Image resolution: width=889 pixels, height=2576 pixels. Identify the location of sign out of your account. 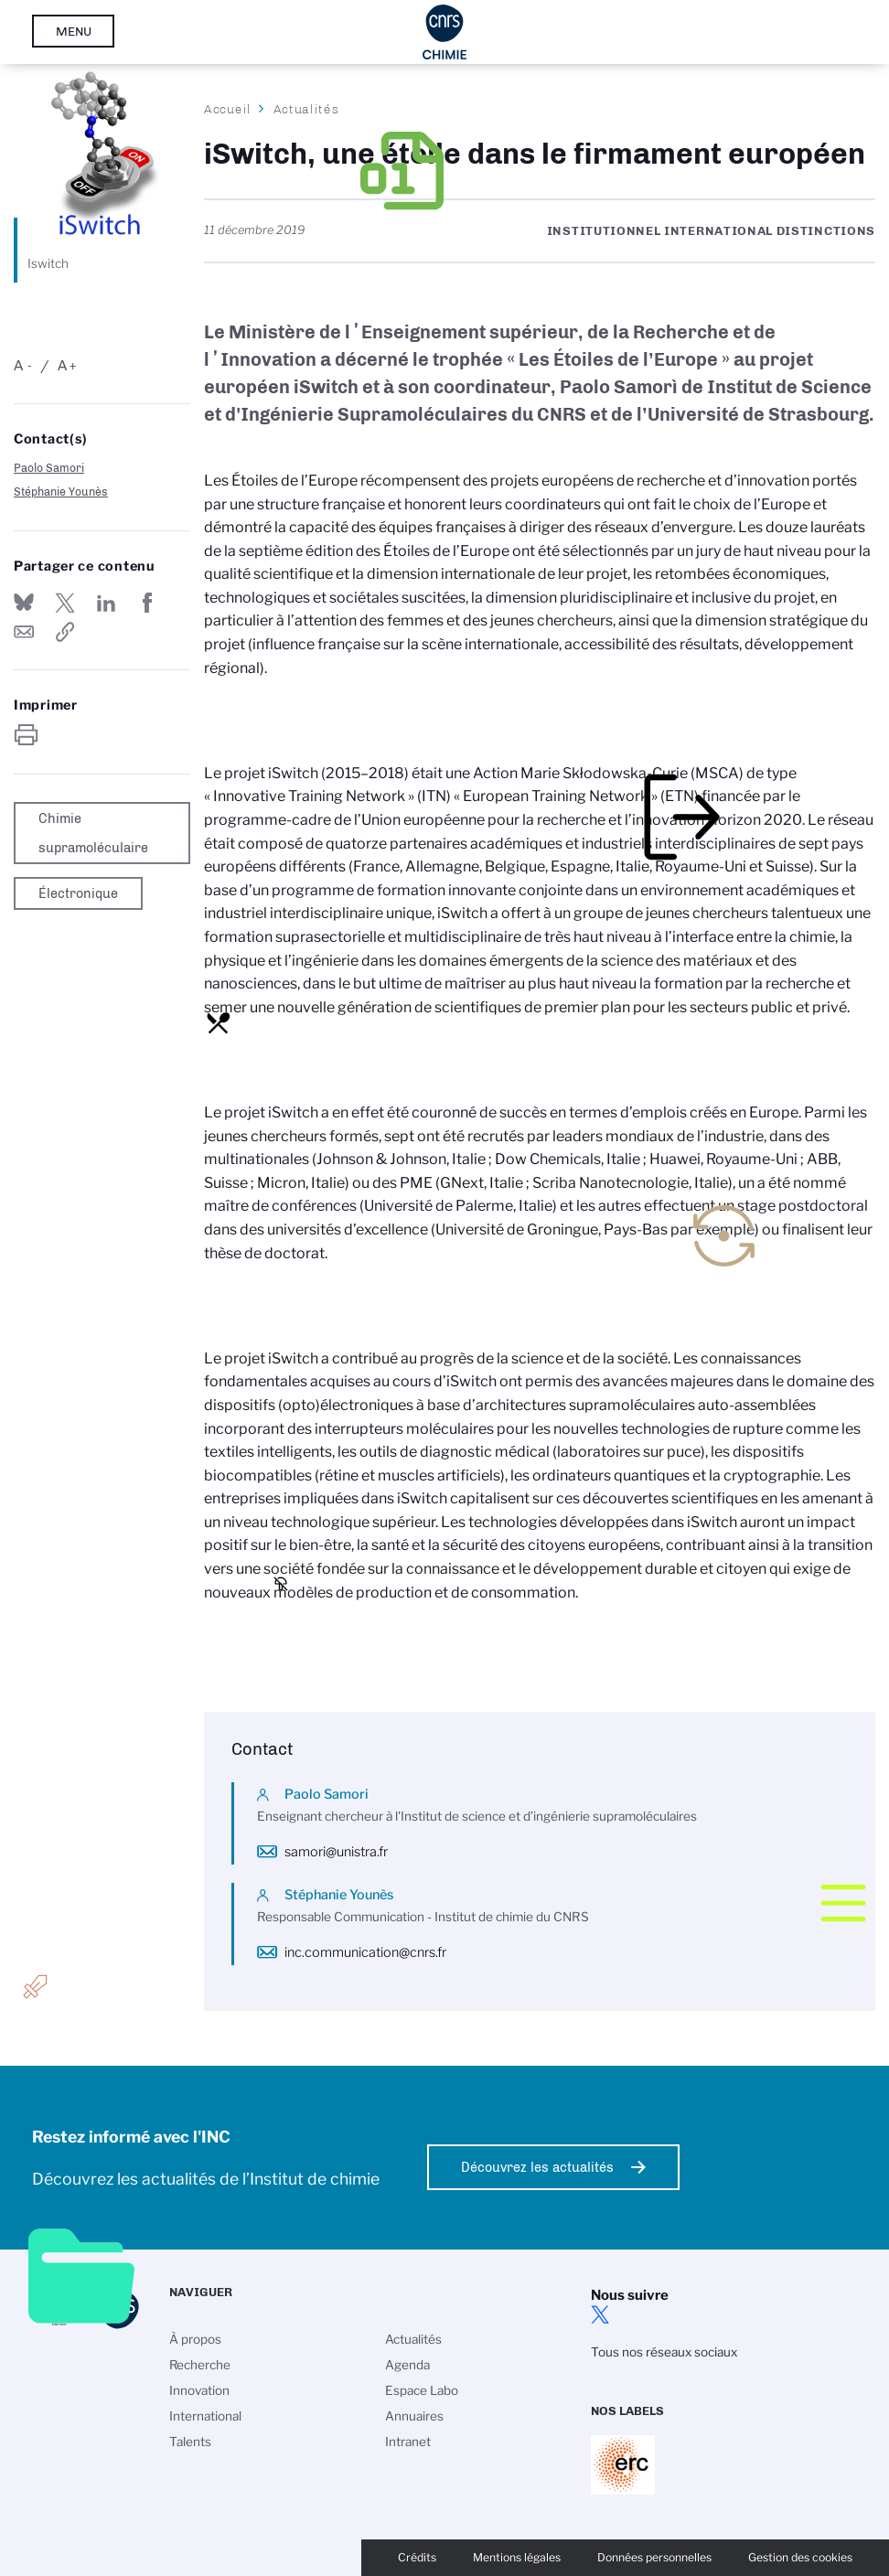
(680, 817).